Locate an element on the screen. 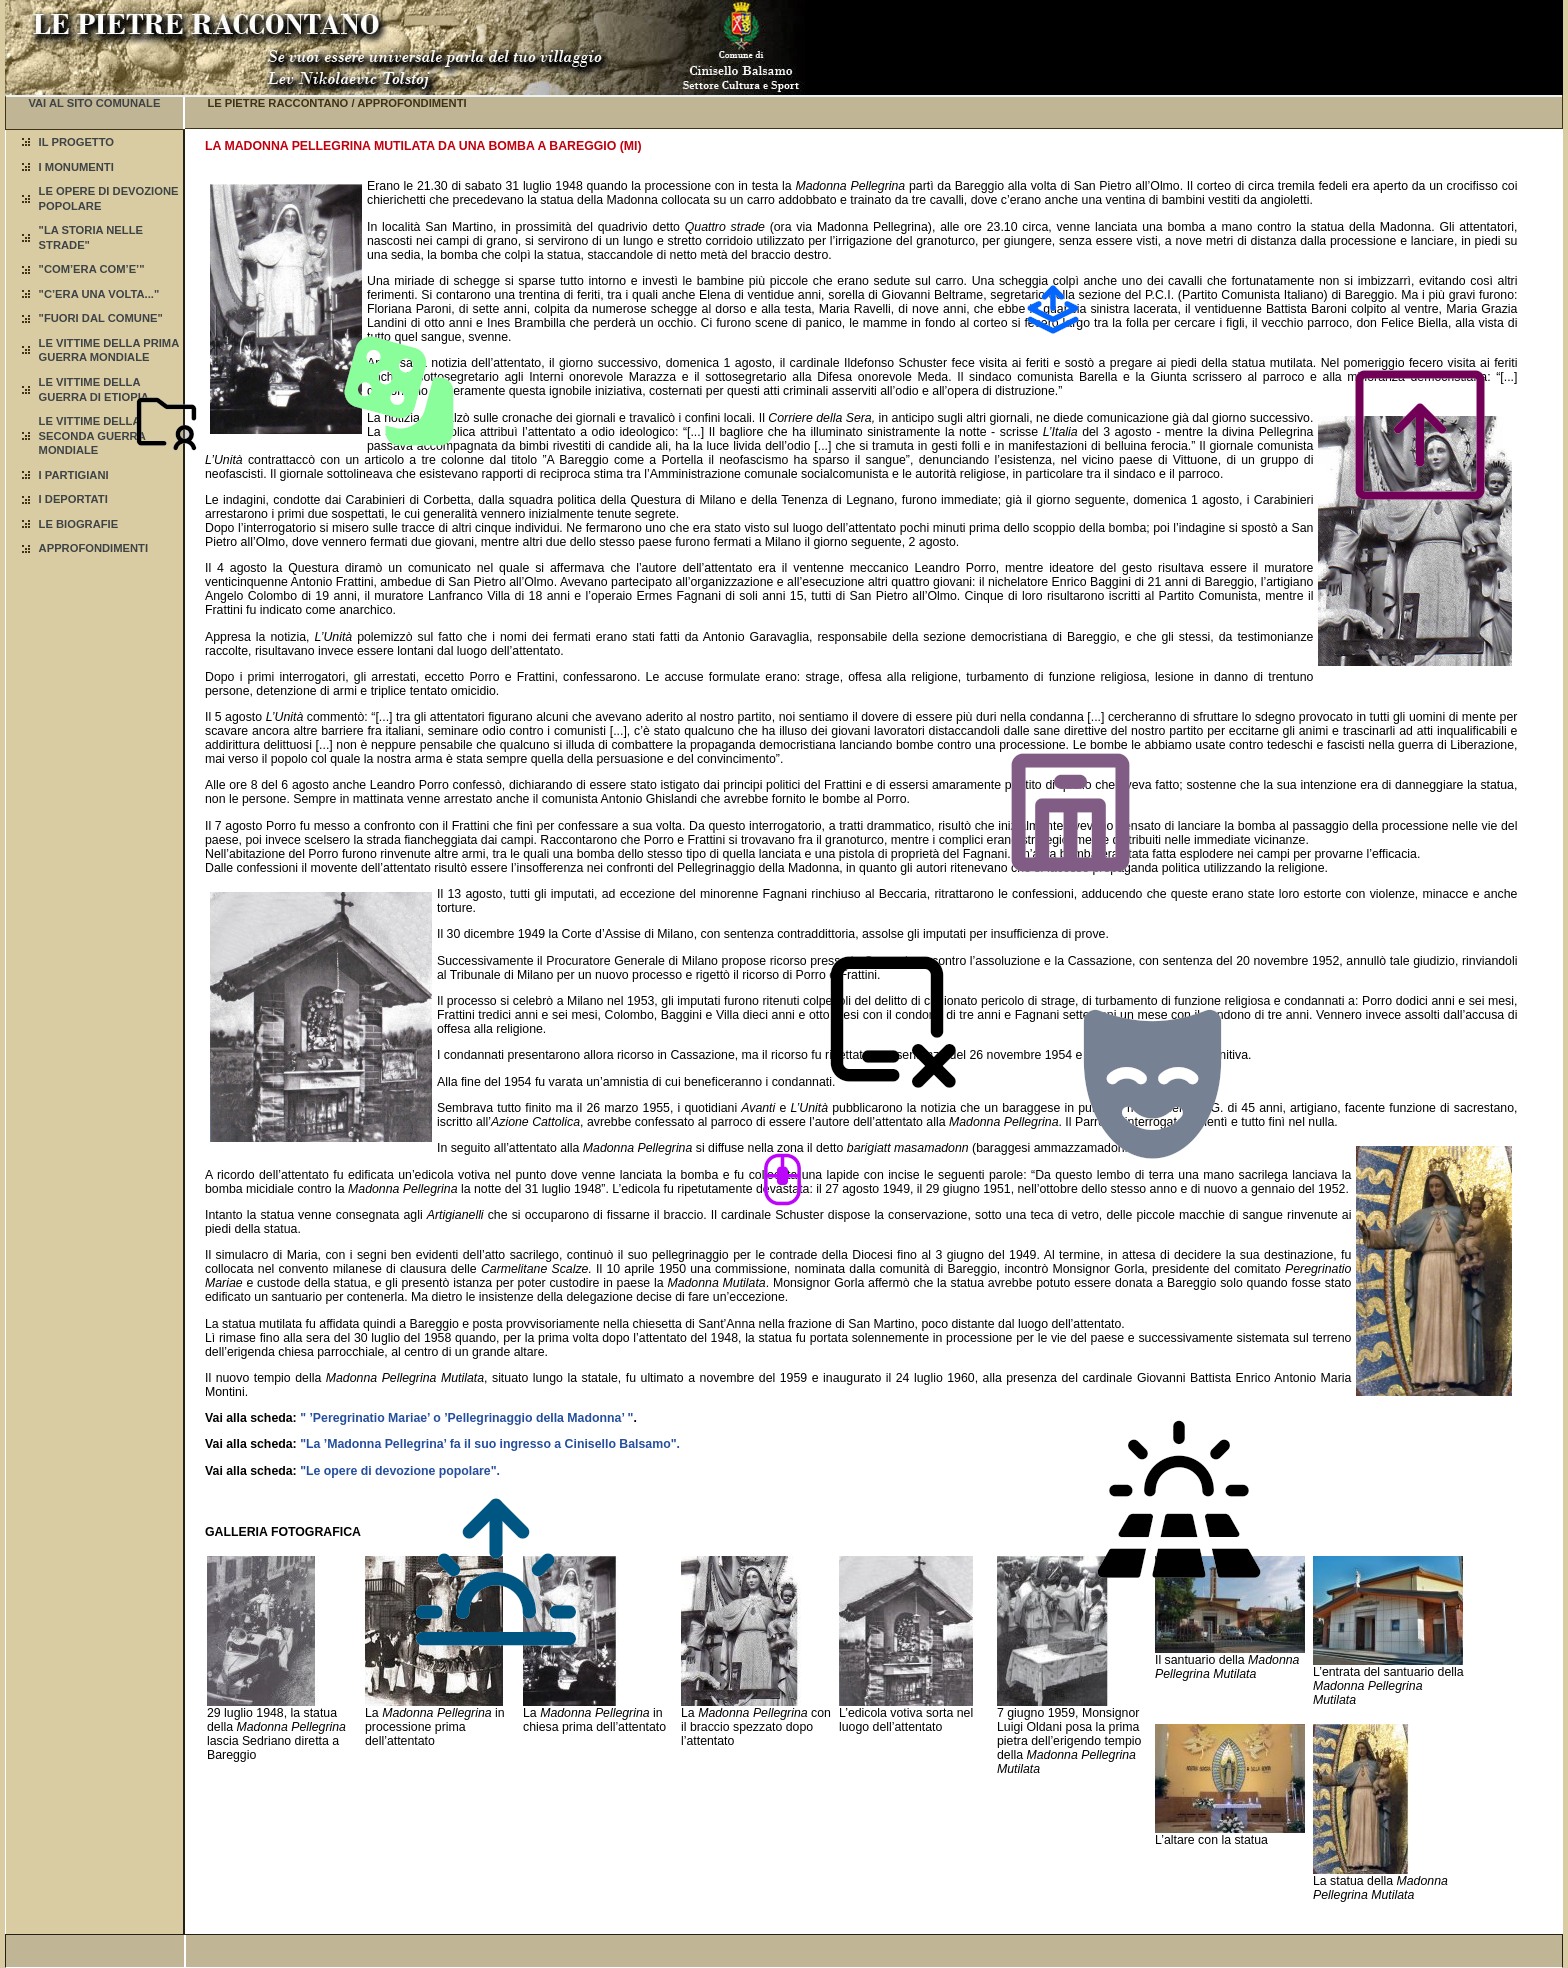 This screenshot has height=1968, width=1568. switch to theater or entertainment mode is located at coordinates (1152, 1078).